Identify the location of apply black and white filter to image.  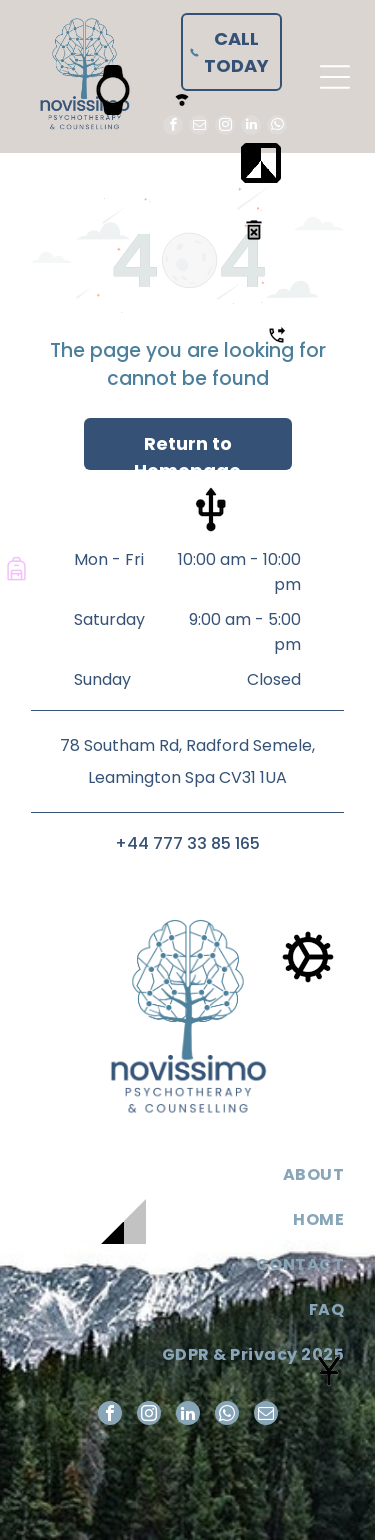
(261, 163).